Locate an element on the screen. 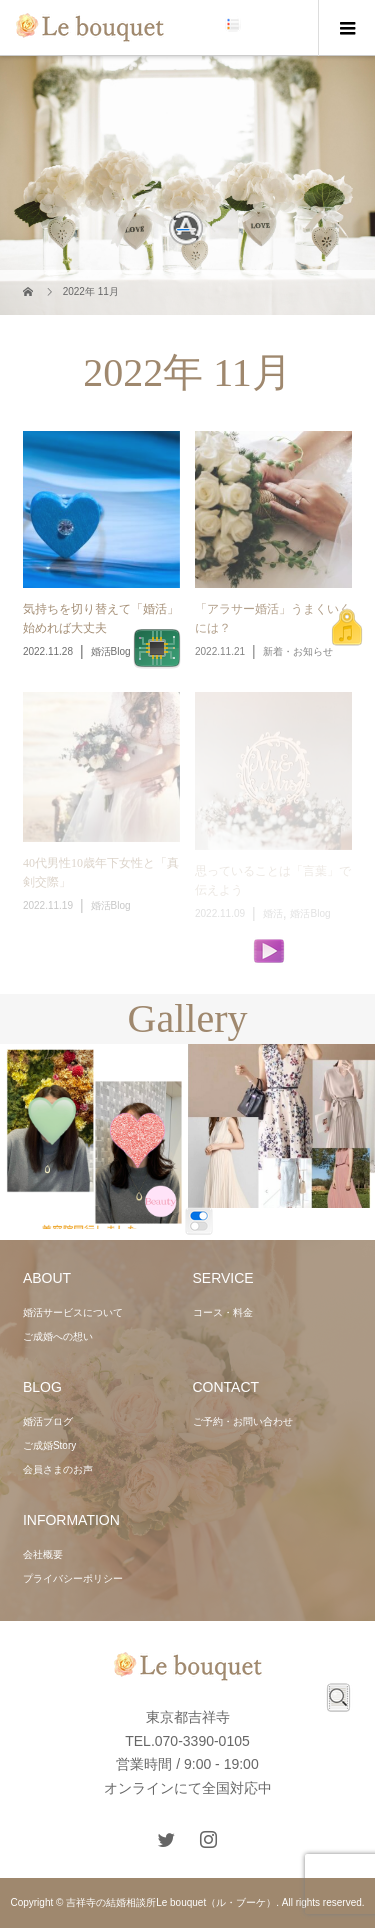 This screenshot has height=1928, width=375. open jockey hardware monitoring app is located at coordinates (157, 648).